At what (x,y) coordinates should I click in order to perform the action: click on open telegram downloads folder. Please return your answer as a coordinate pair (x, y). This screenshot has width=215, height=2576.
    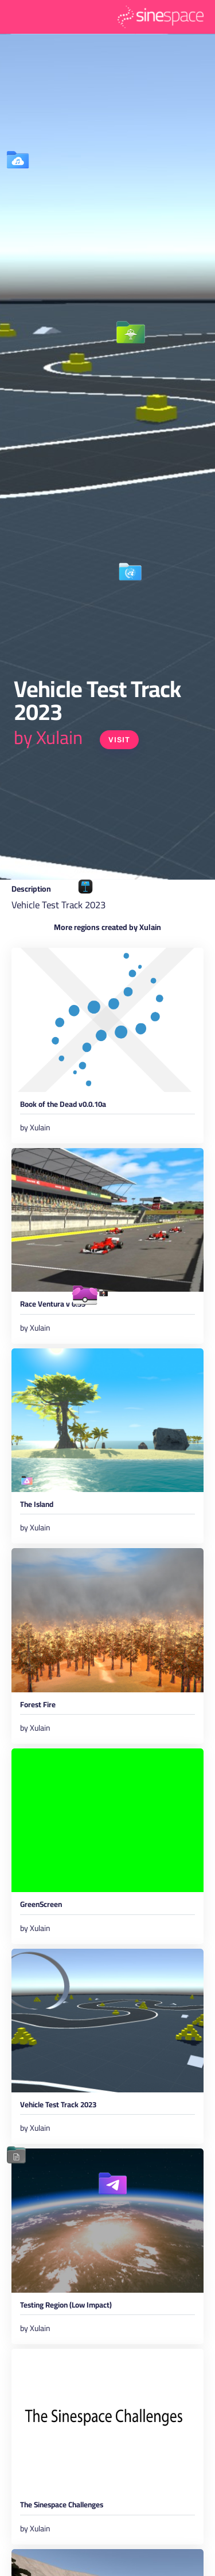
    Looking at the image, I should click on (112, 2184).